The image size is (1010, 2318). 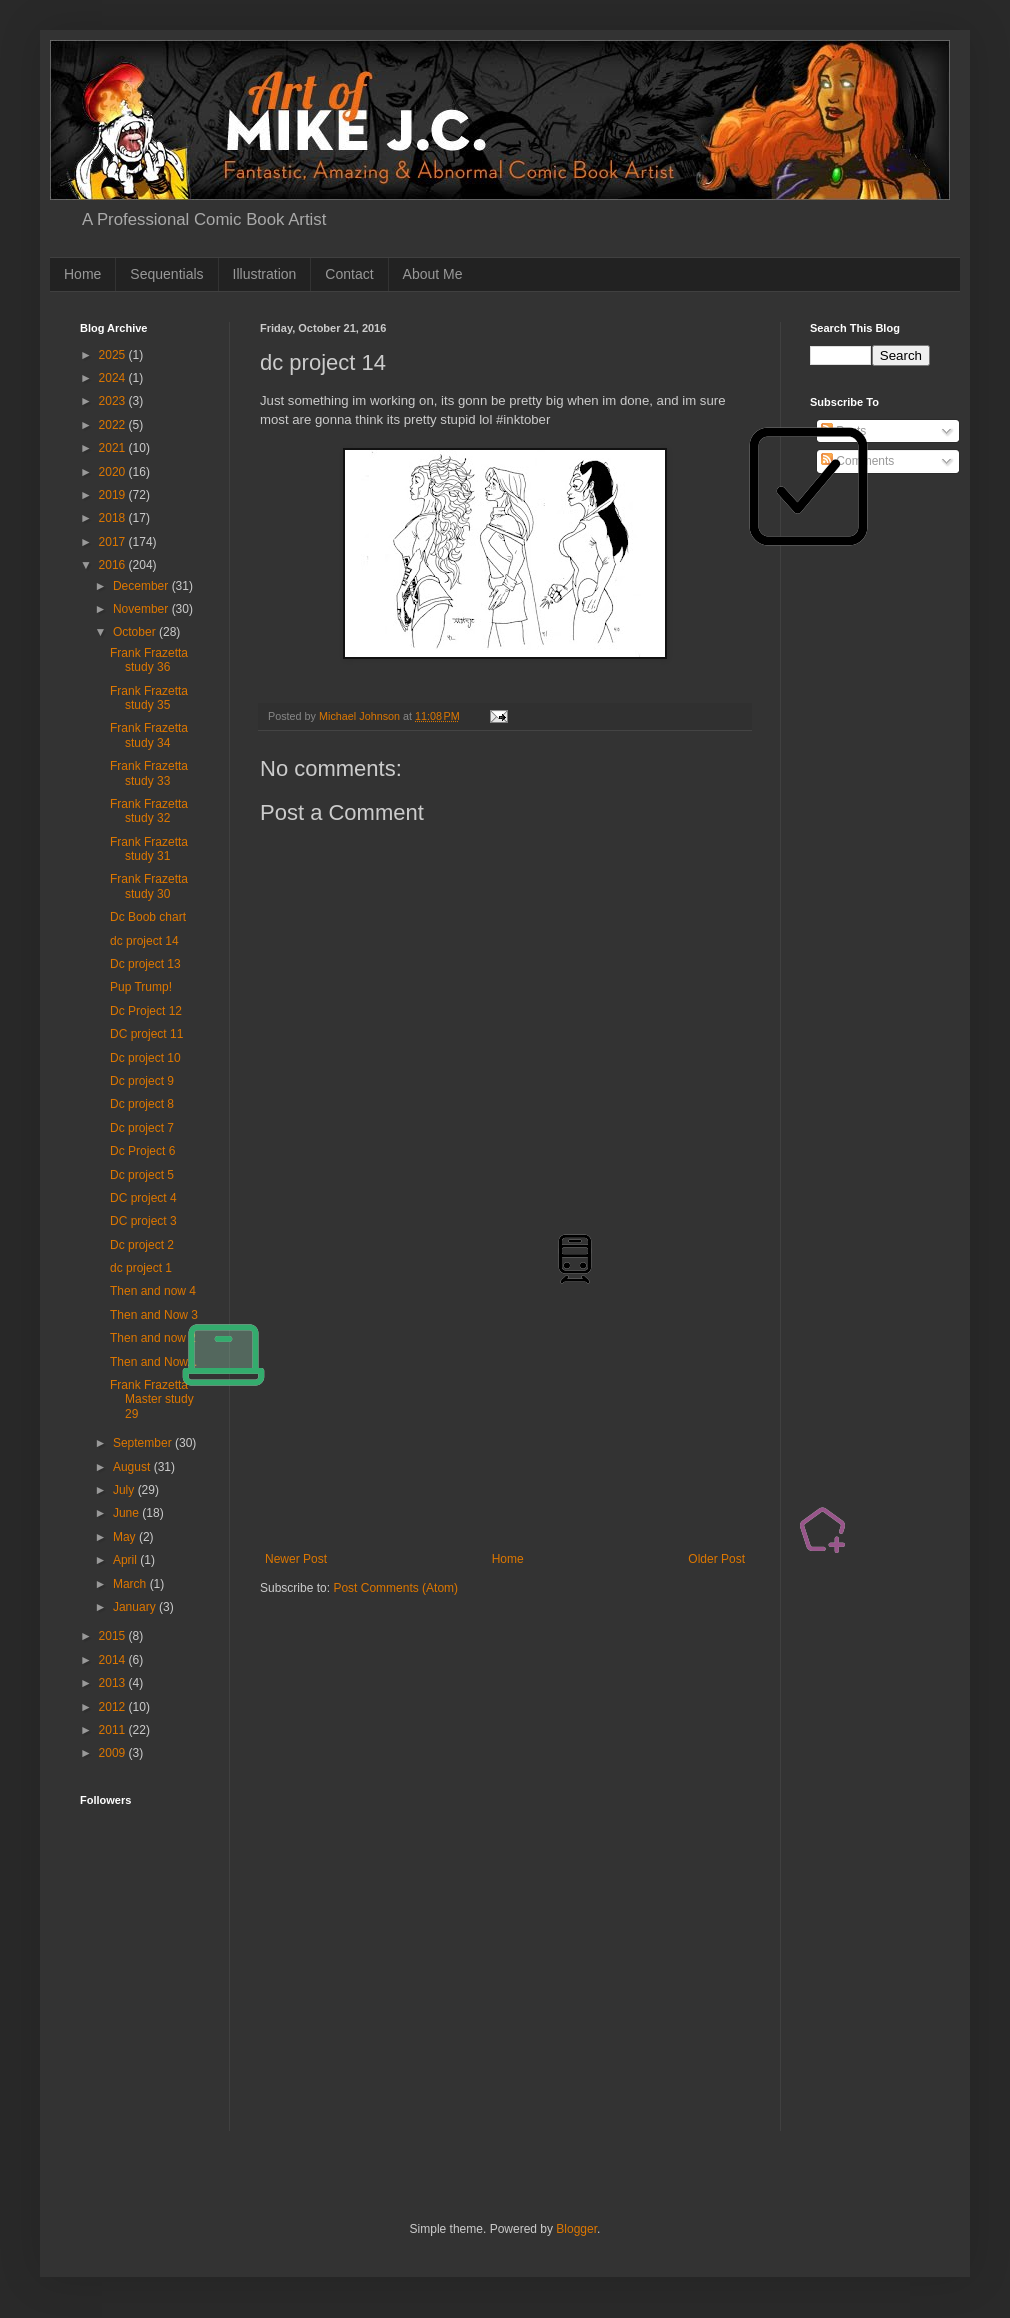 I want to click on add a new shape or polygon element, so click(x=822, y=1530).